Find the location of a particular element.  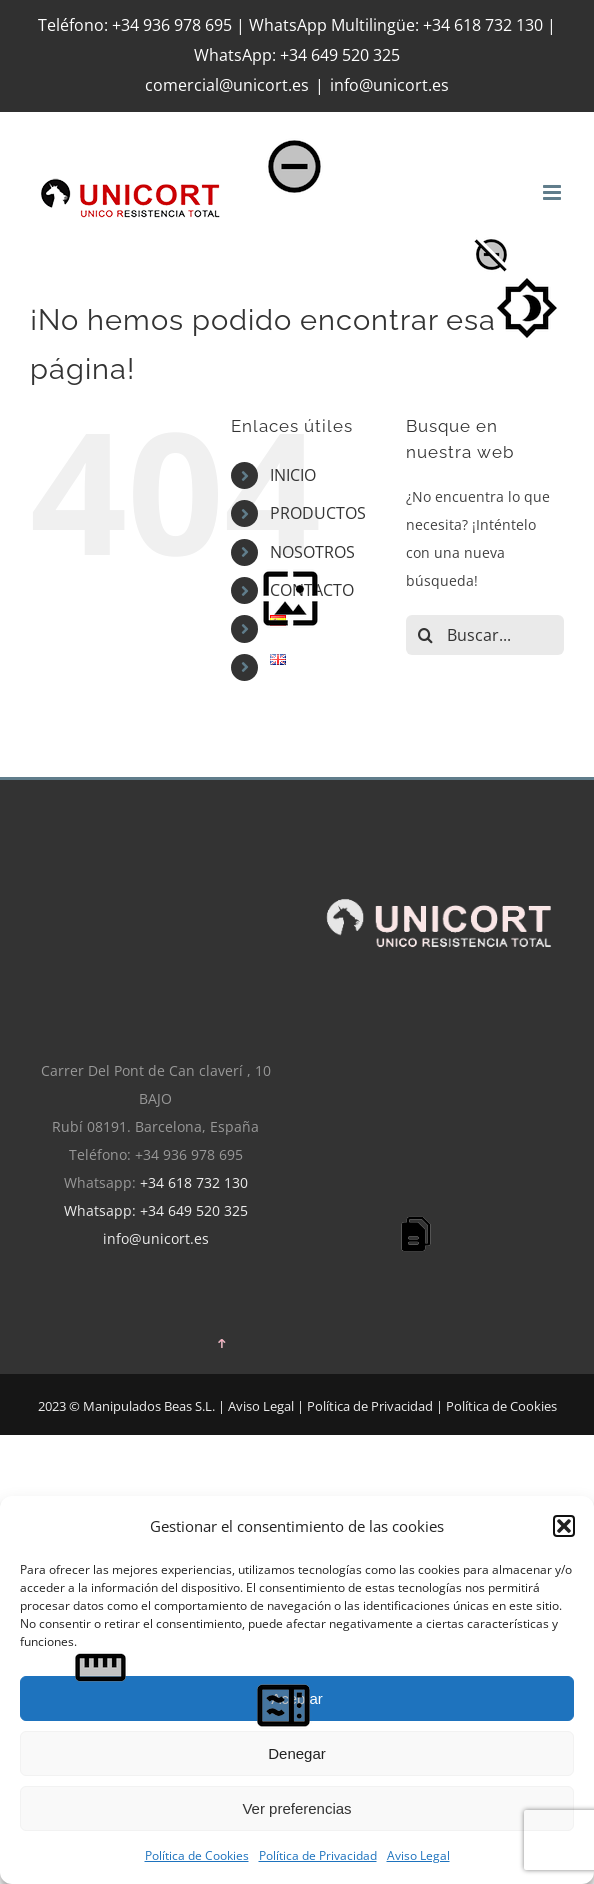

disable do not disturb mode is located at coordinates (491, 254).